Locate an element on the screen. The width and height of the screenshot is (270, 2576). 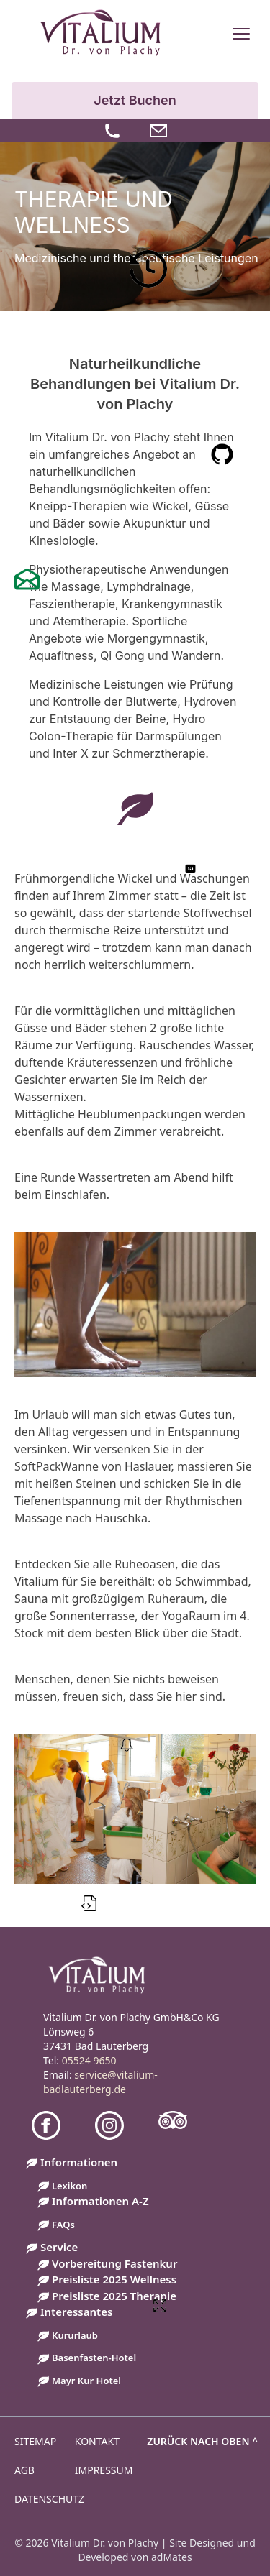
view history or recent activity is located at coordinates (148, 269).